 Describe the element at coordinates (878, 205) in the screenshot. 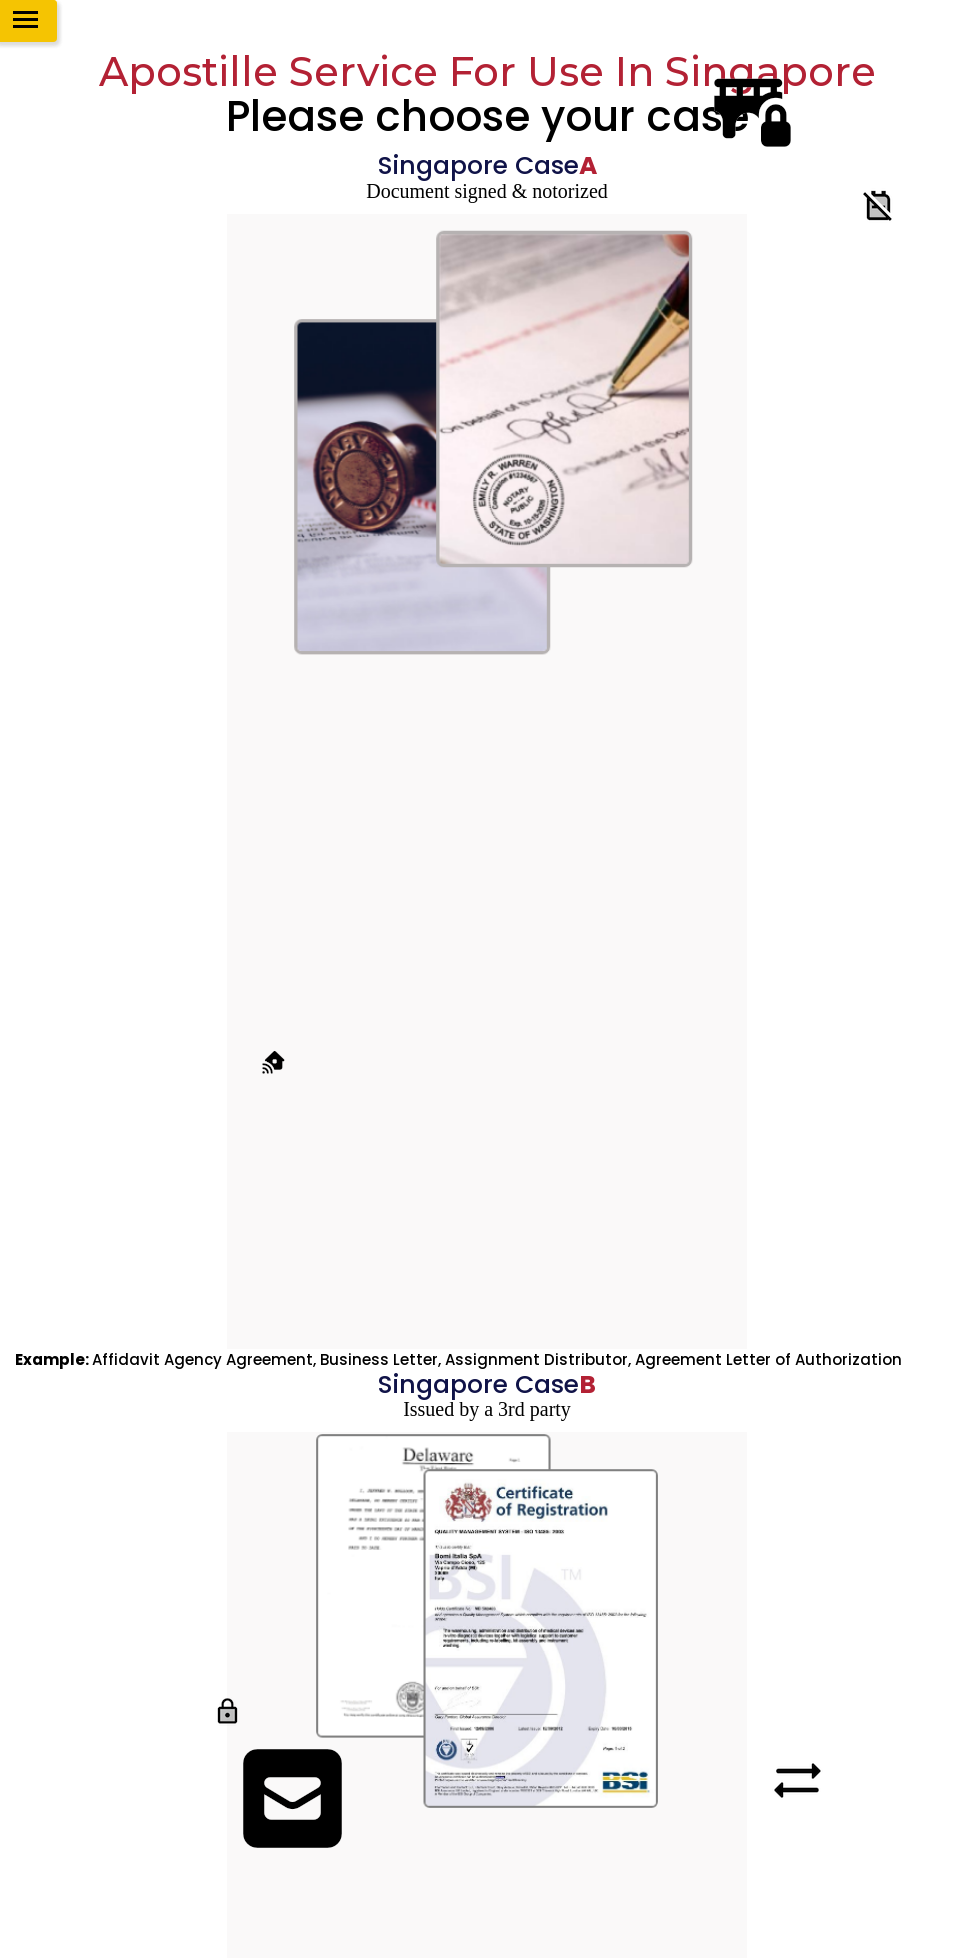

I see `no backpacks allowed` at that location.